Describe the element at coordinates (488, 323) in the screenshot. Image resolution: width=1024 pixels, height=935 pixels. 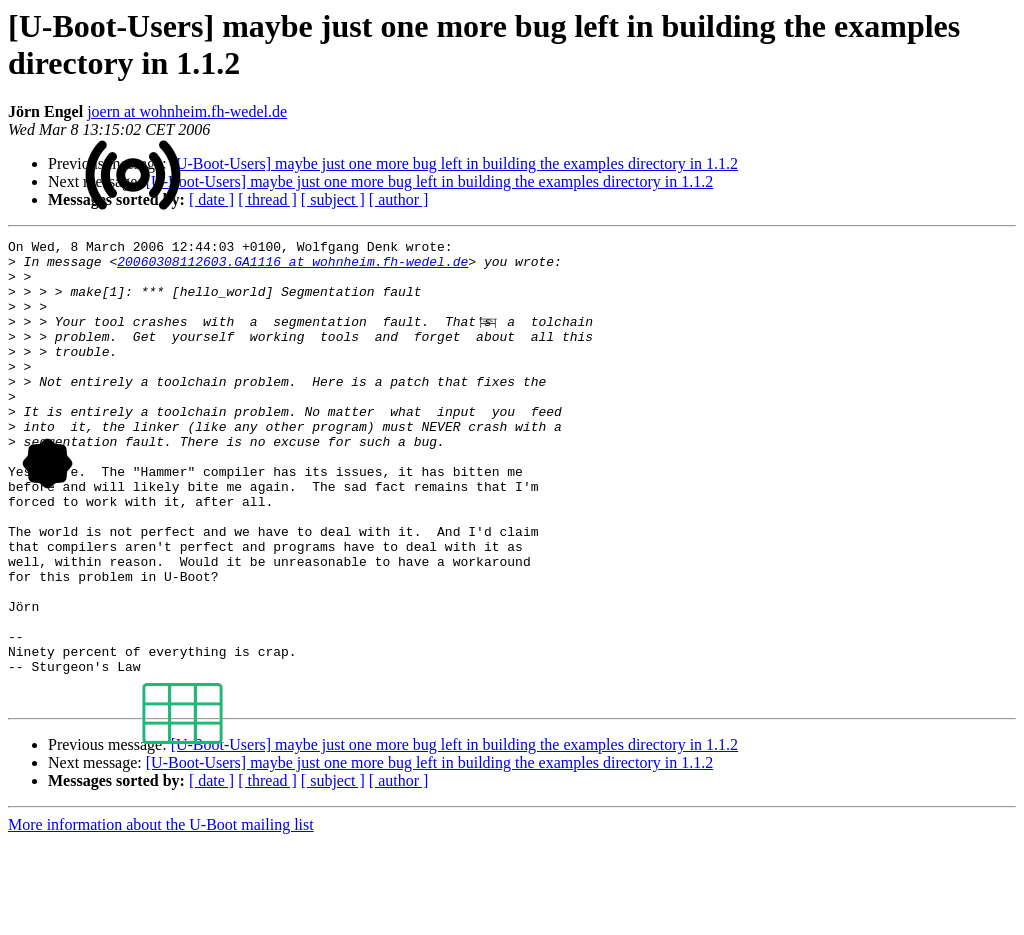
I see `access desk or workspace settings` at that location.